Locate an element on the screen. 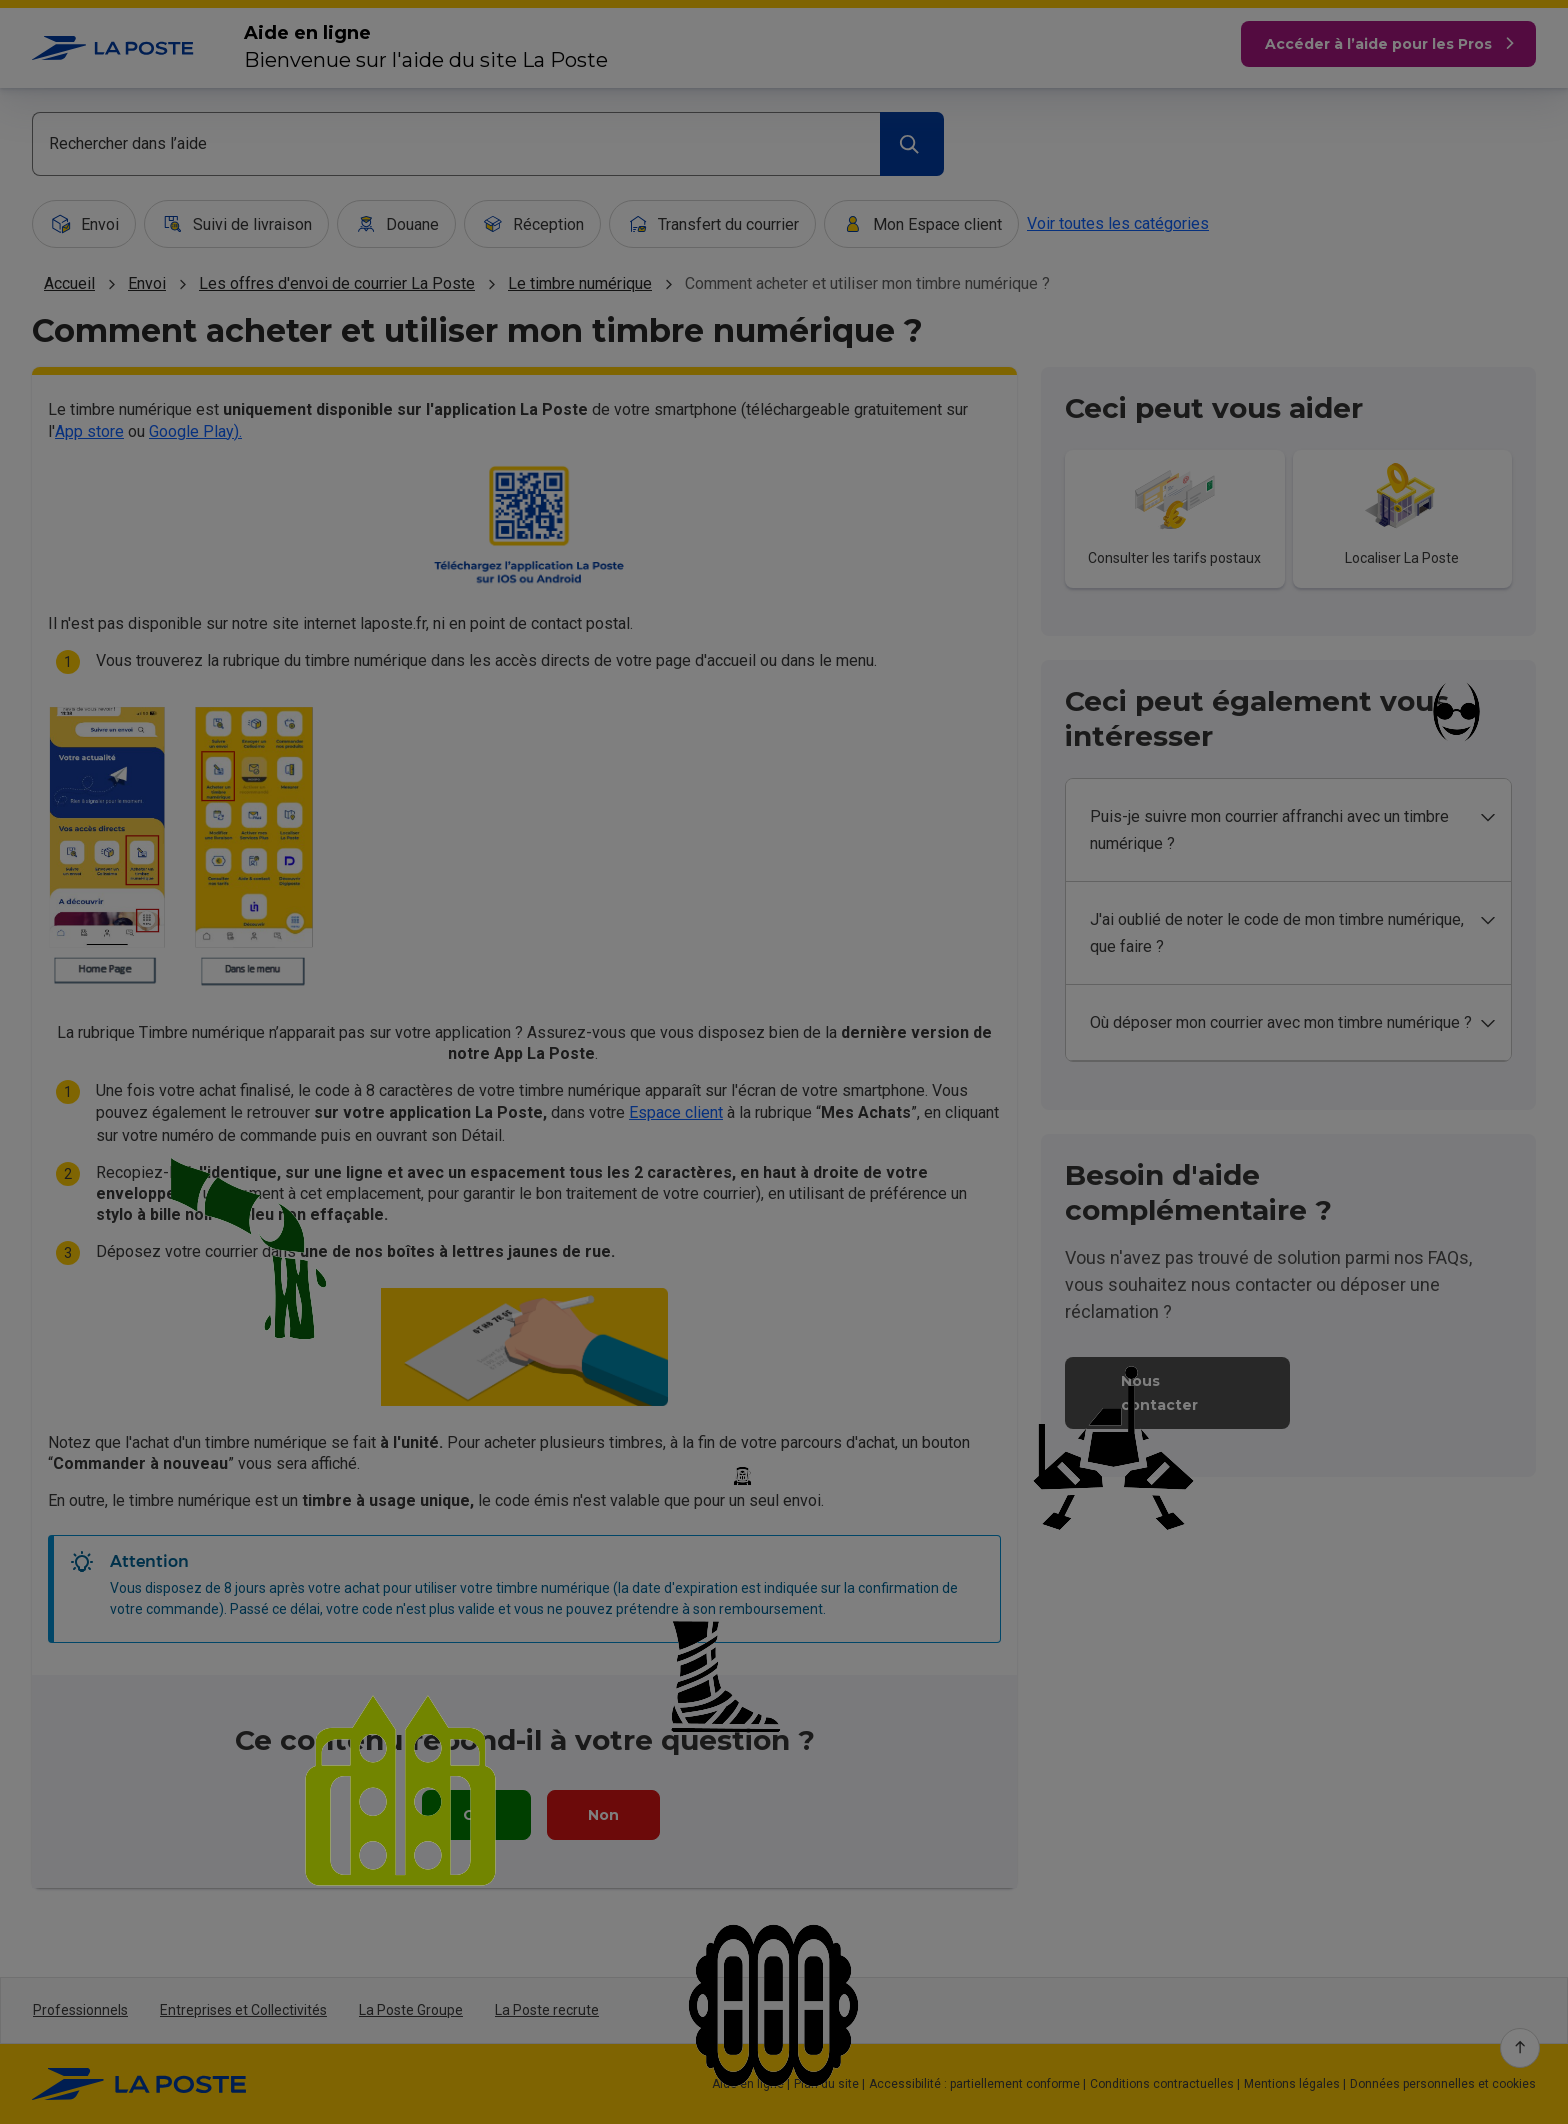 Image resolution: width=1568 pixels, height=2124 pixels. indicates hazardous material or contamination zone is located at coordinates (742, 1475).